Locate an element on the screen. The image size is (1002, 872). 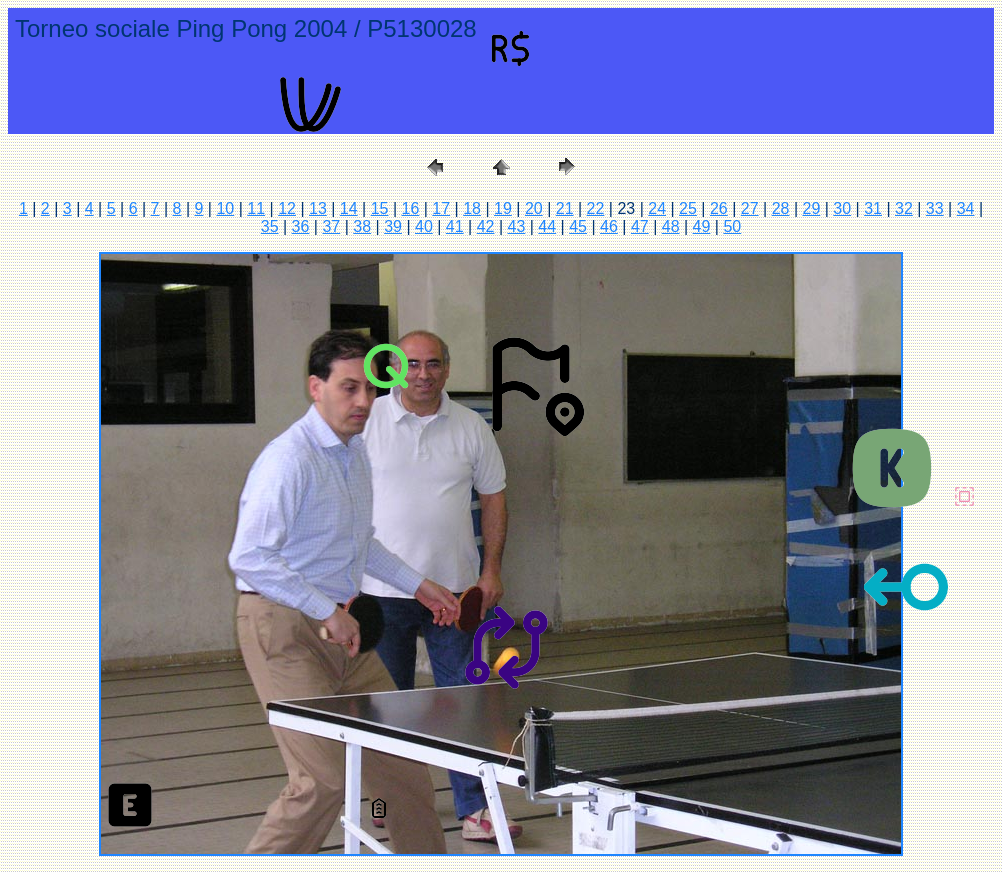
swipe left to dismiss or navigate back is located at coordinates (906, 587).